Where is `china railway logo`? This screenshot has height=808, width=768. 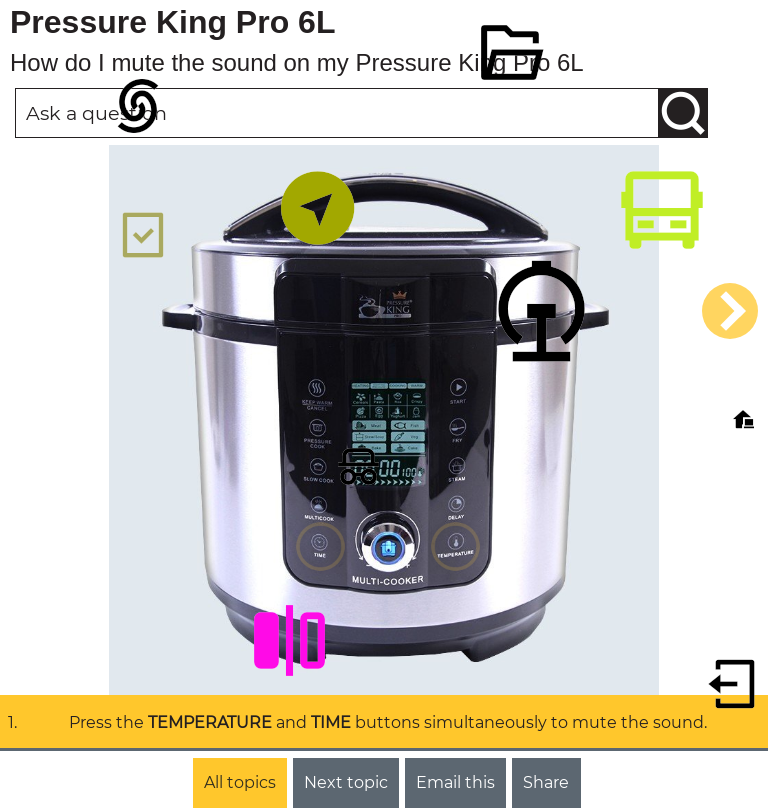 china railway logo is located at coordinates (541, 313).